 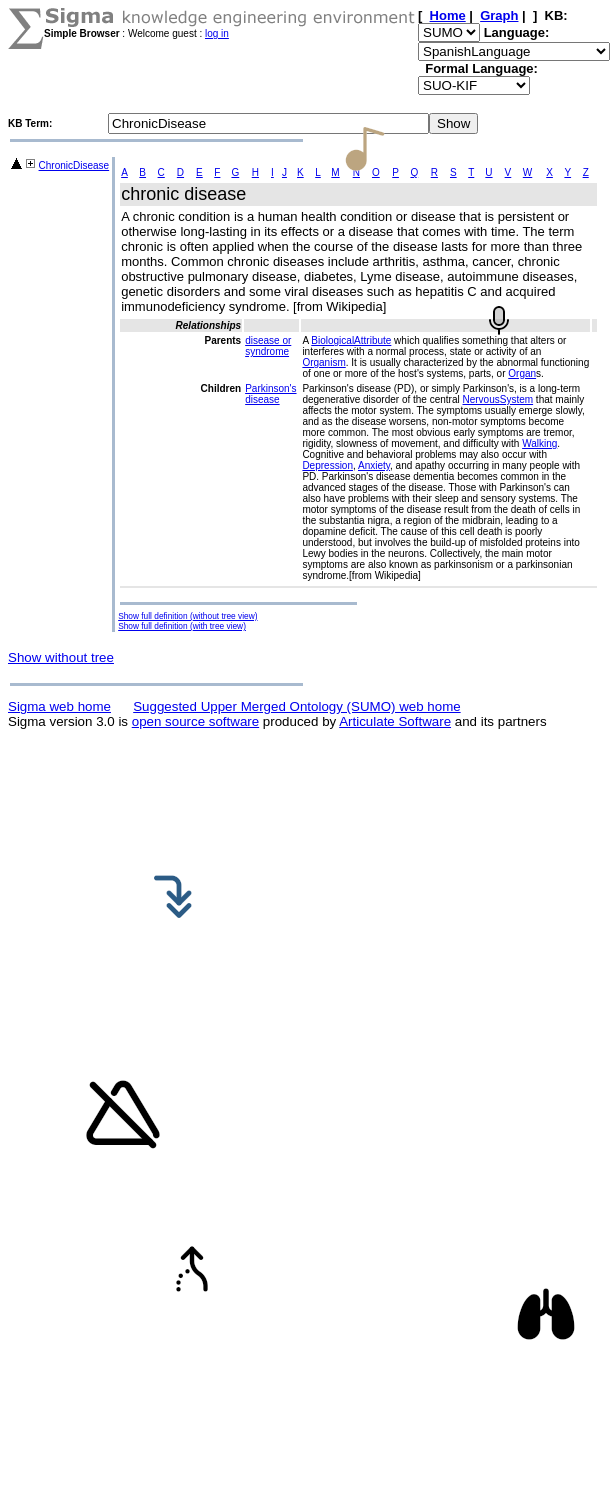 I want to click on tap to start voice recording, so click(x=499, y=320).